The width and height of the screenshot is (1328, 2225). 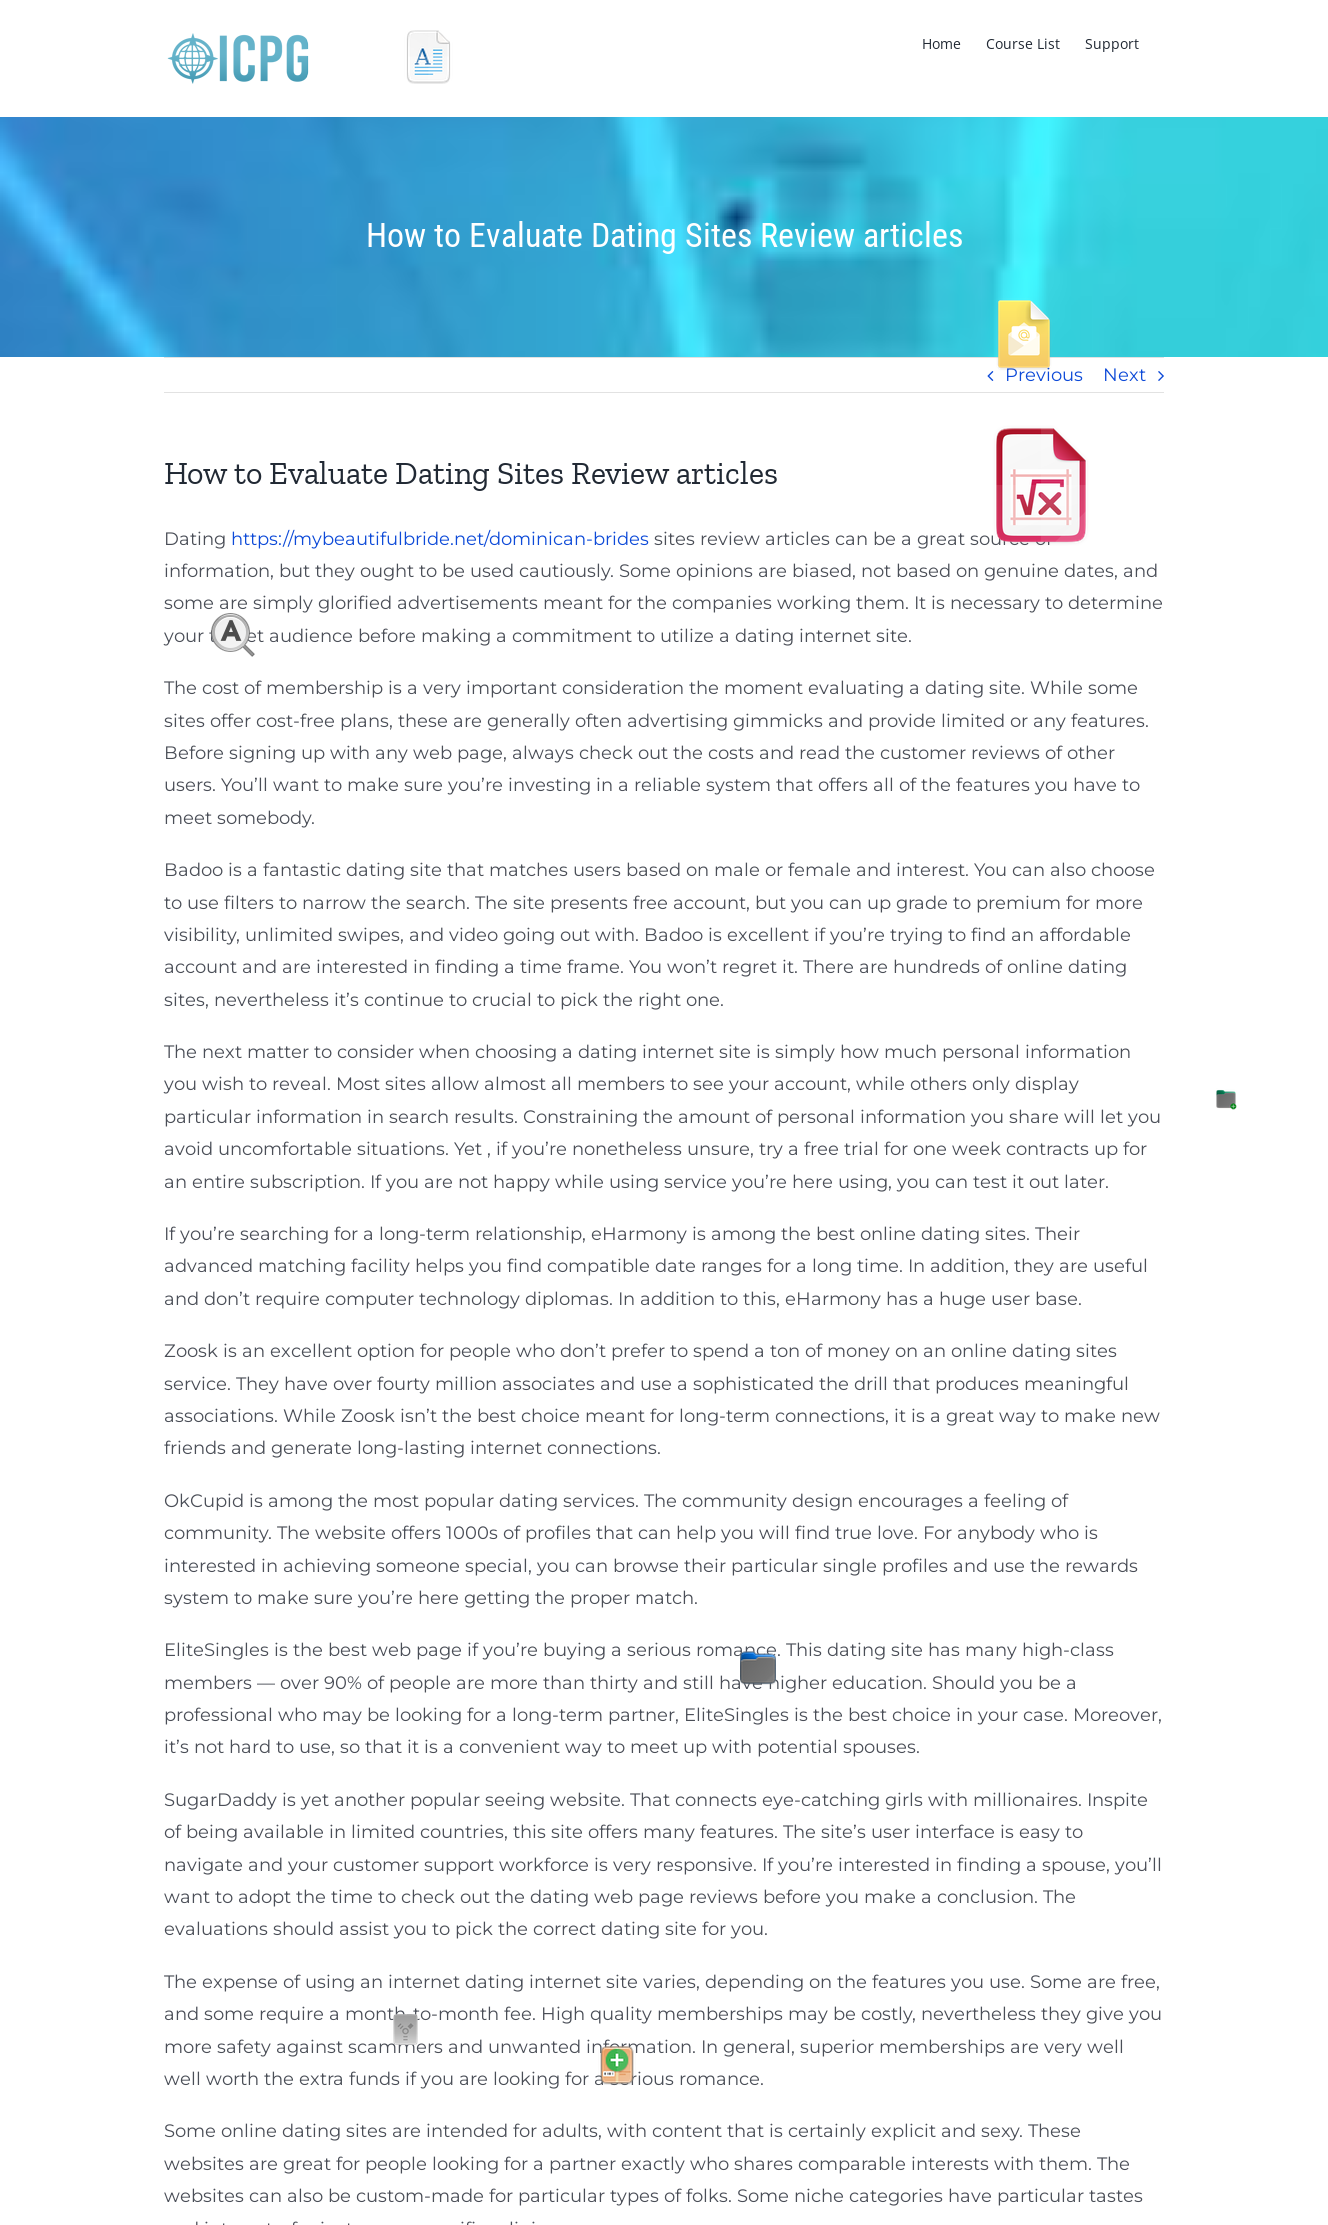 I want to click on search within the current project, so click(x=233, y=635).